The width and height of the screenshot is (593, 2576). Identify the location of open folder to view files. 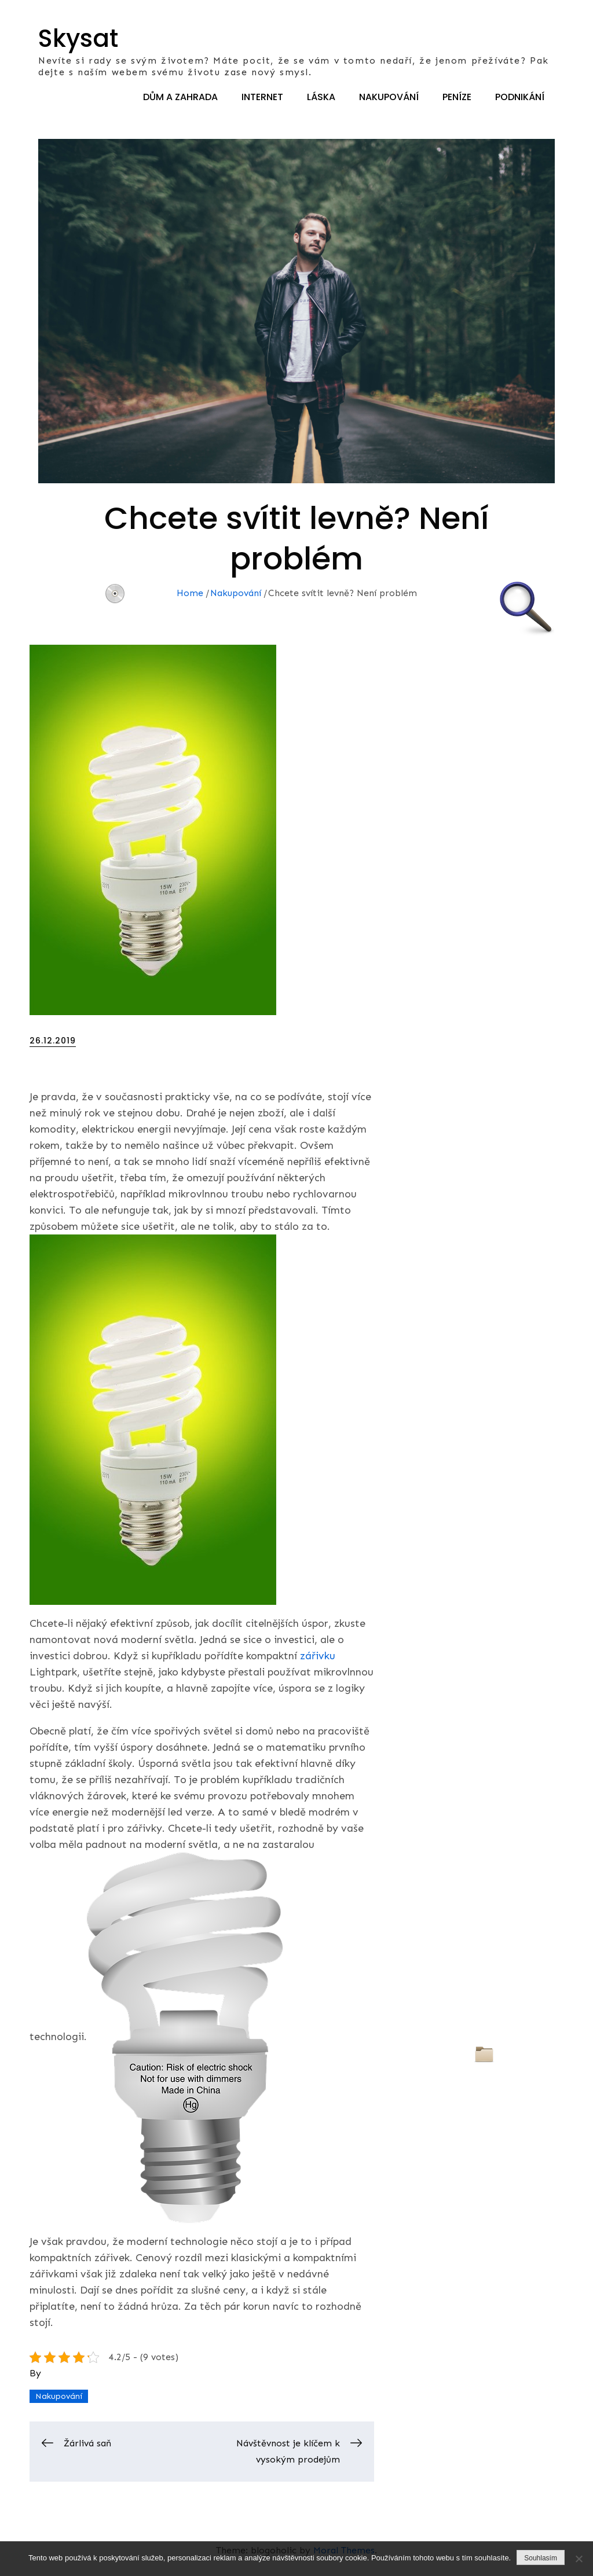
(484, 2055).